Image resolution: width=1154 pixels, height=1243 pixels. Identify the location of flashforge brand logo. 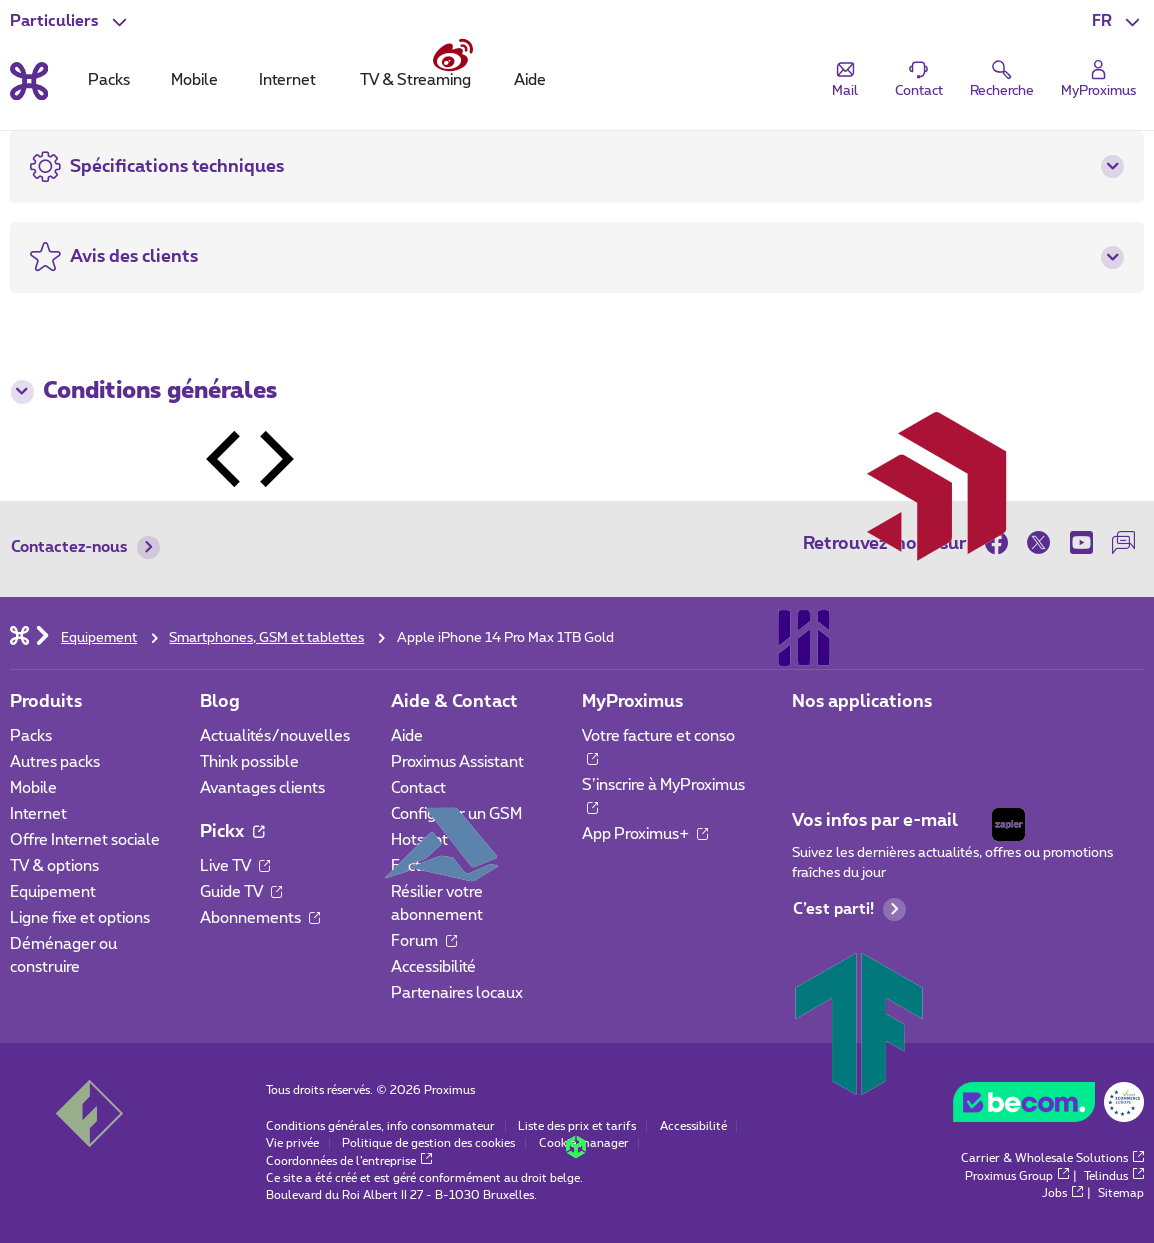
(89, 1113).